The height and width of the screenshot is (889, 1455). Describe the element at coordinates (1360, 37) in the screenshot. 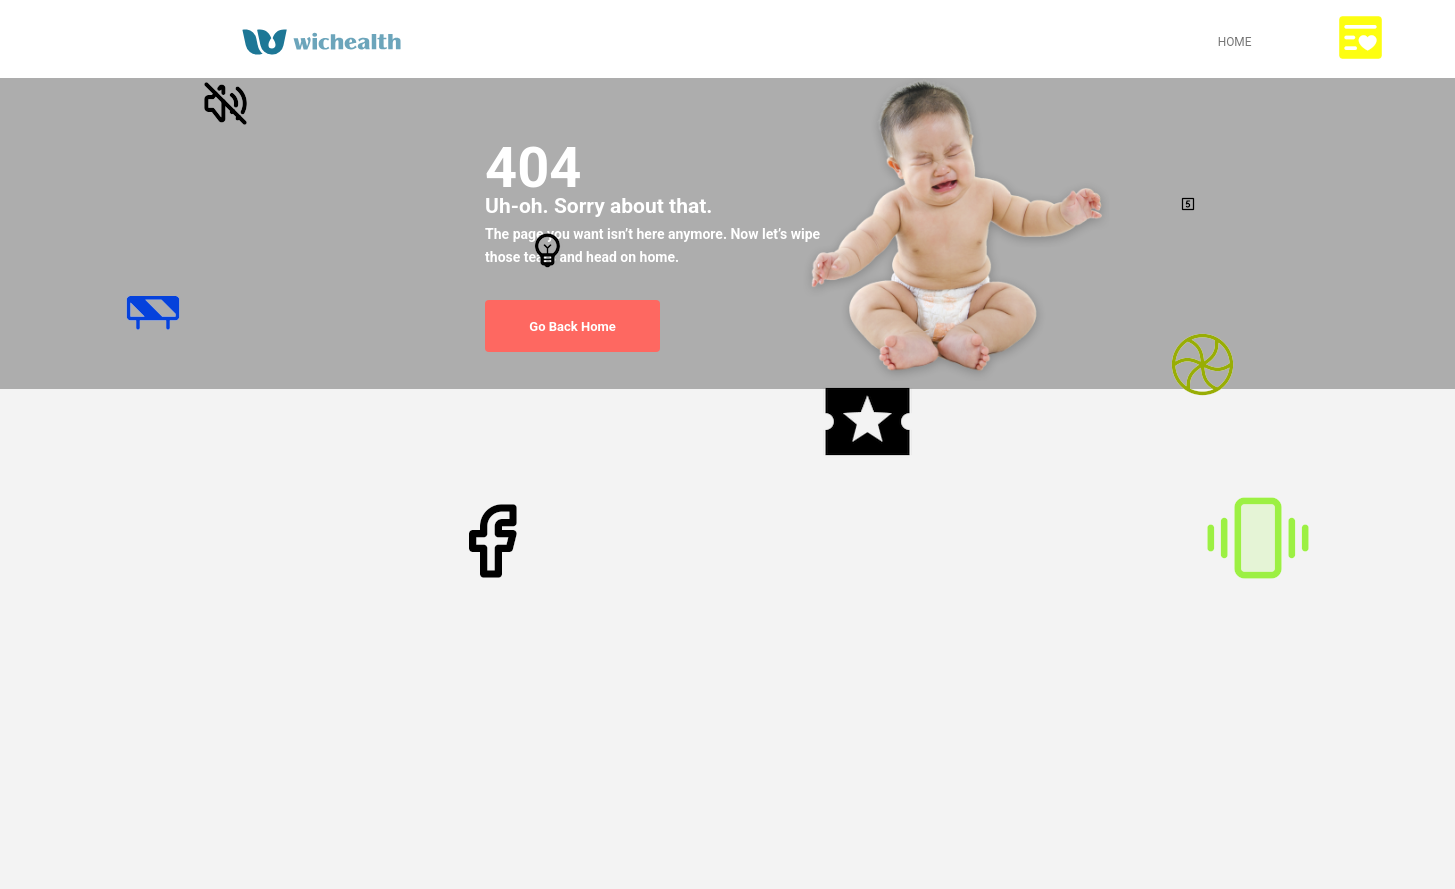

I see `view your favorites list` at that location.